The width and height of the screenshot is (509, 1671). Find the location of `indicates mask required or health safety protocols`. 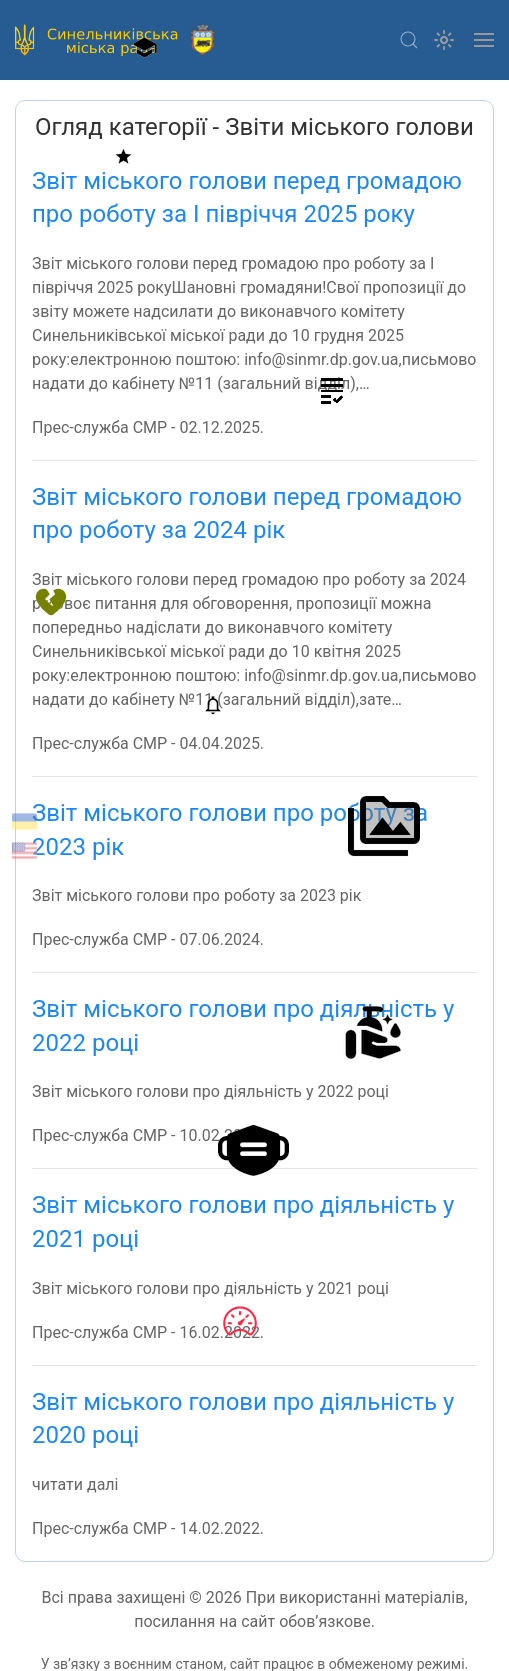

indicates mask required or health safety protocols is located at coordinates (253, 1151).